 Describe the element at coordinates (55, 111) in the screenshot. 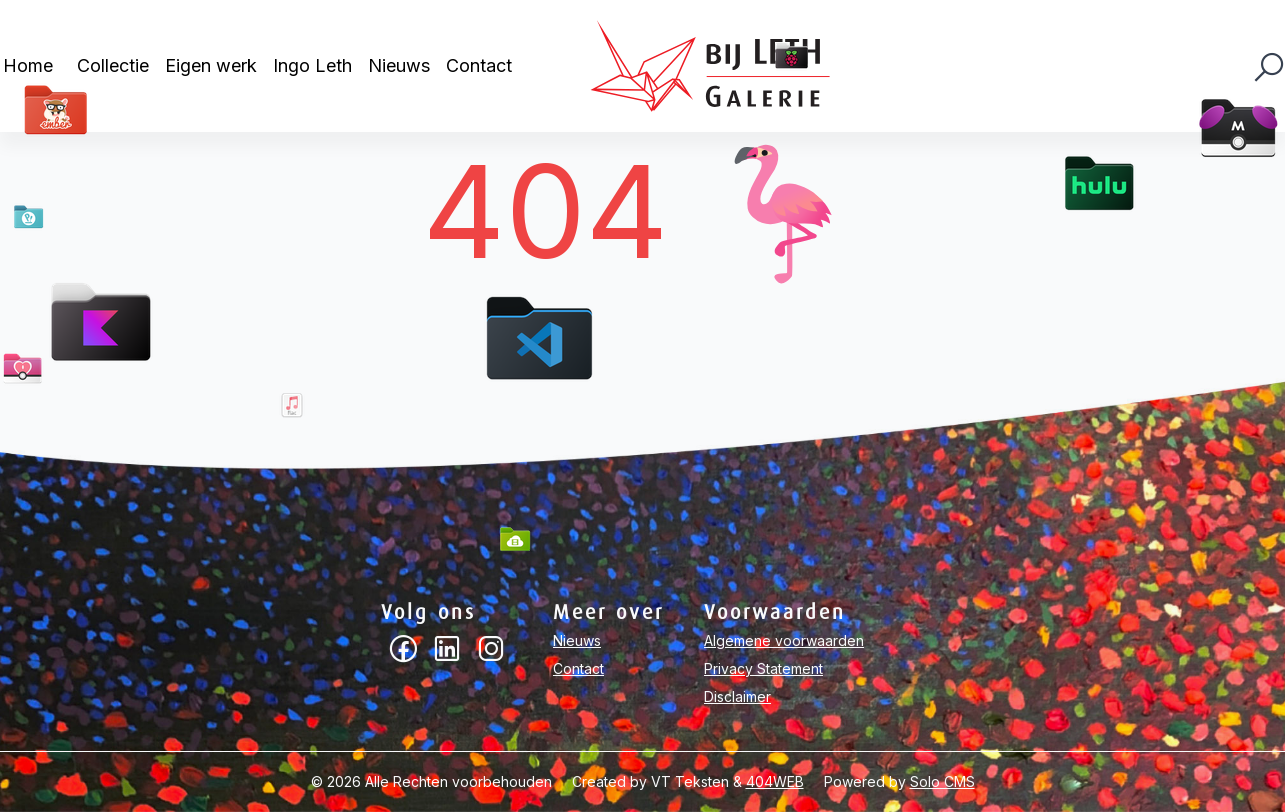

I see `folder containing Ember.js project files` at that location.